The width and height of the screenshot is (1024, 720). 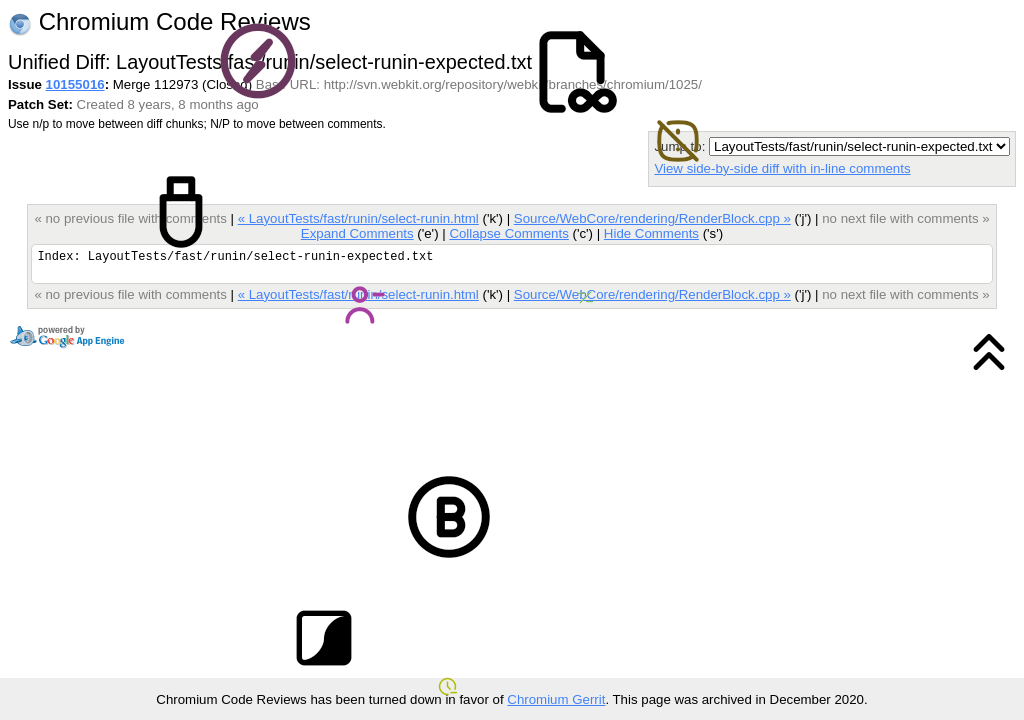 I want to click on toggle between adding or subtracting values, so click(x=585, y=297).